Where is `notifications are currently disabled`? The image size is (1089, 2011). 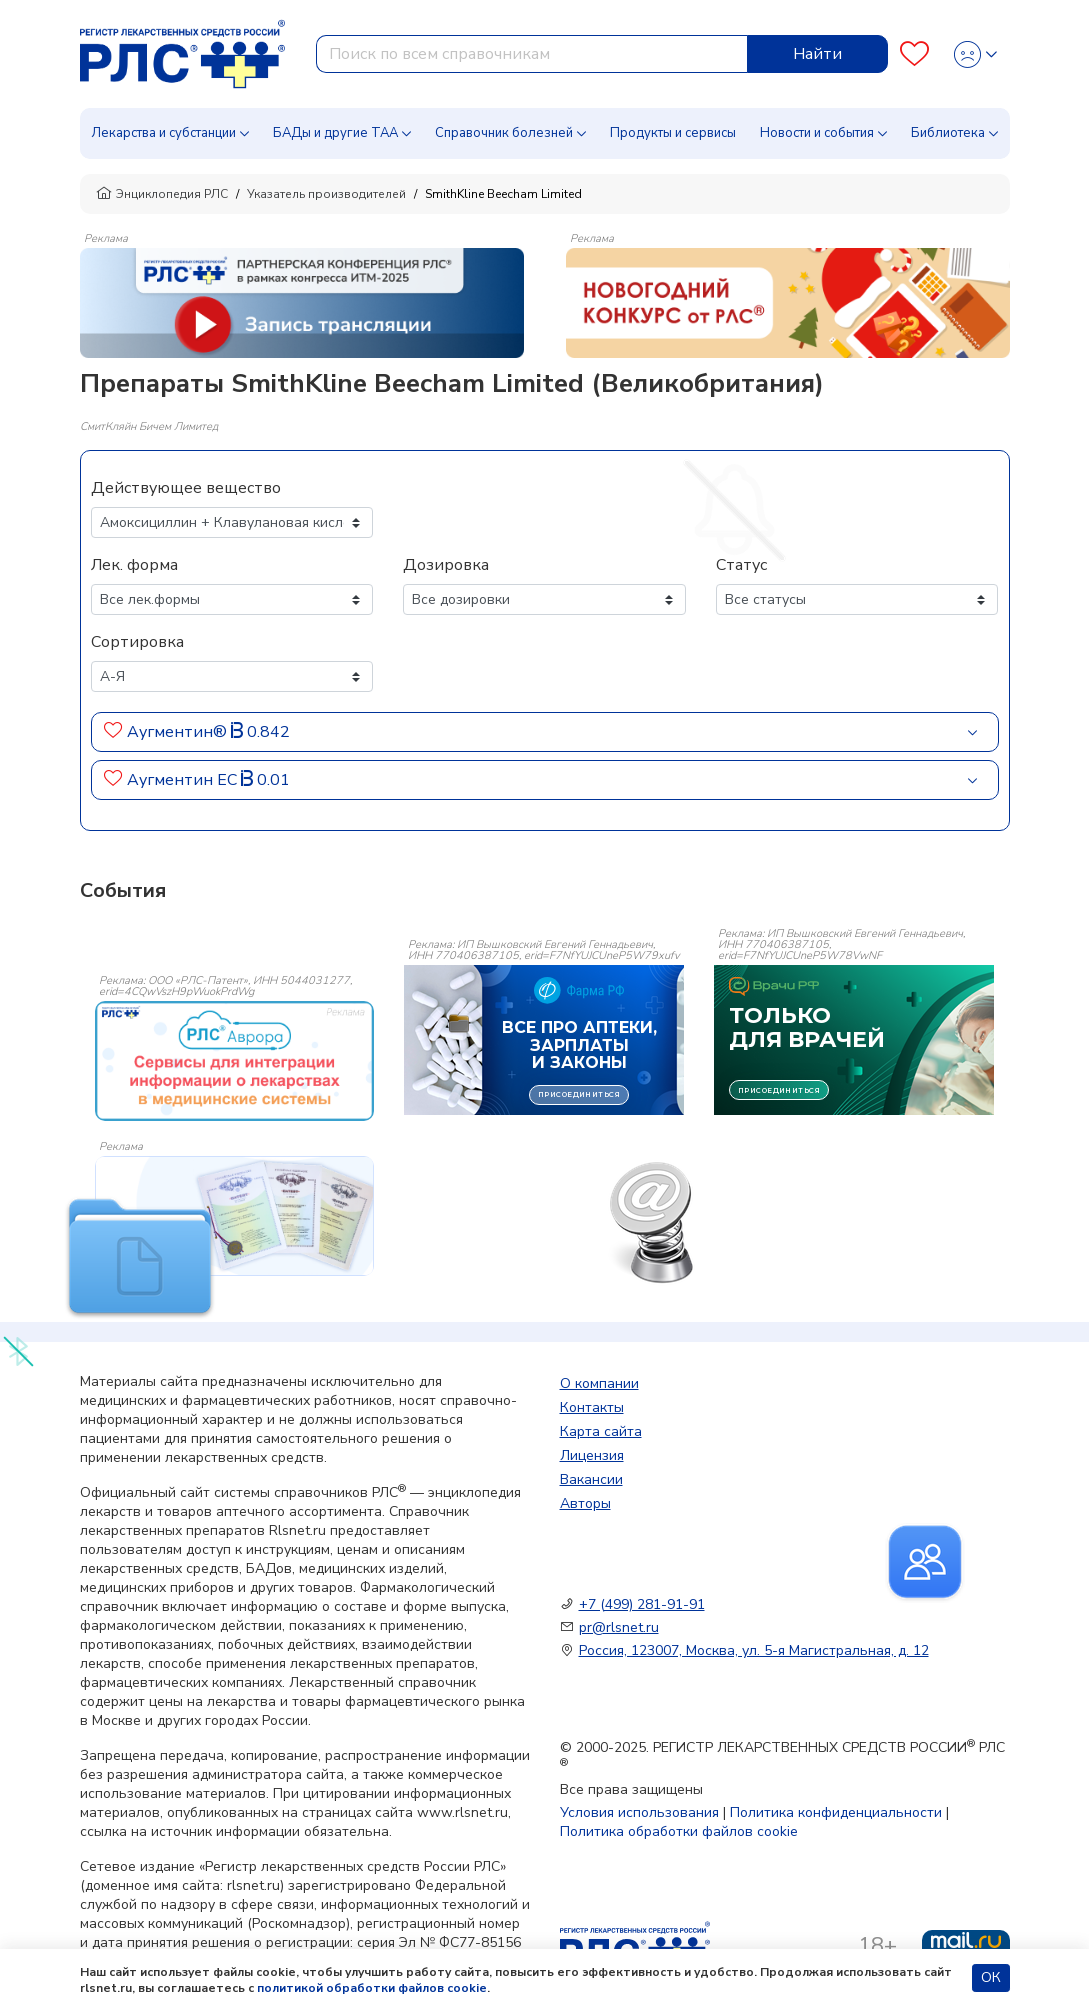
notifications are currently disabled is located at coordinates (734, 510).